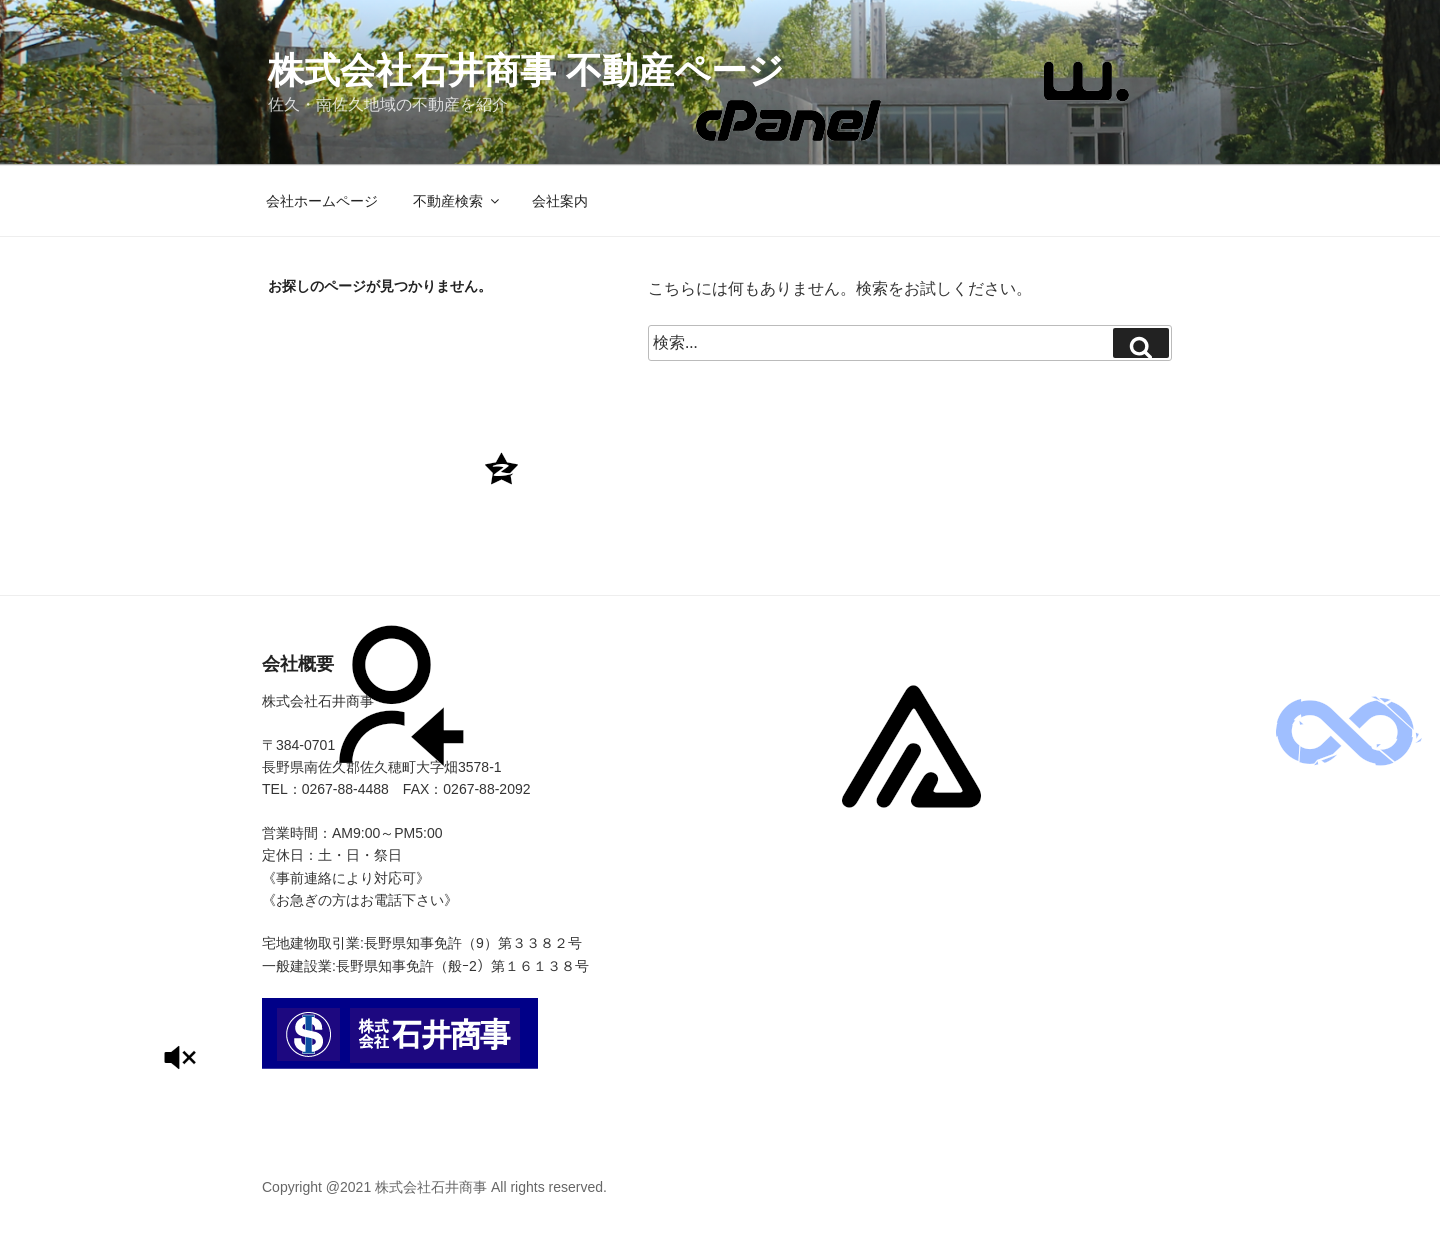  What do you see at coordinates (391, 697) in the screenshot?
I see `incoming user request or friend invitation` at bounding box center [391, 697].